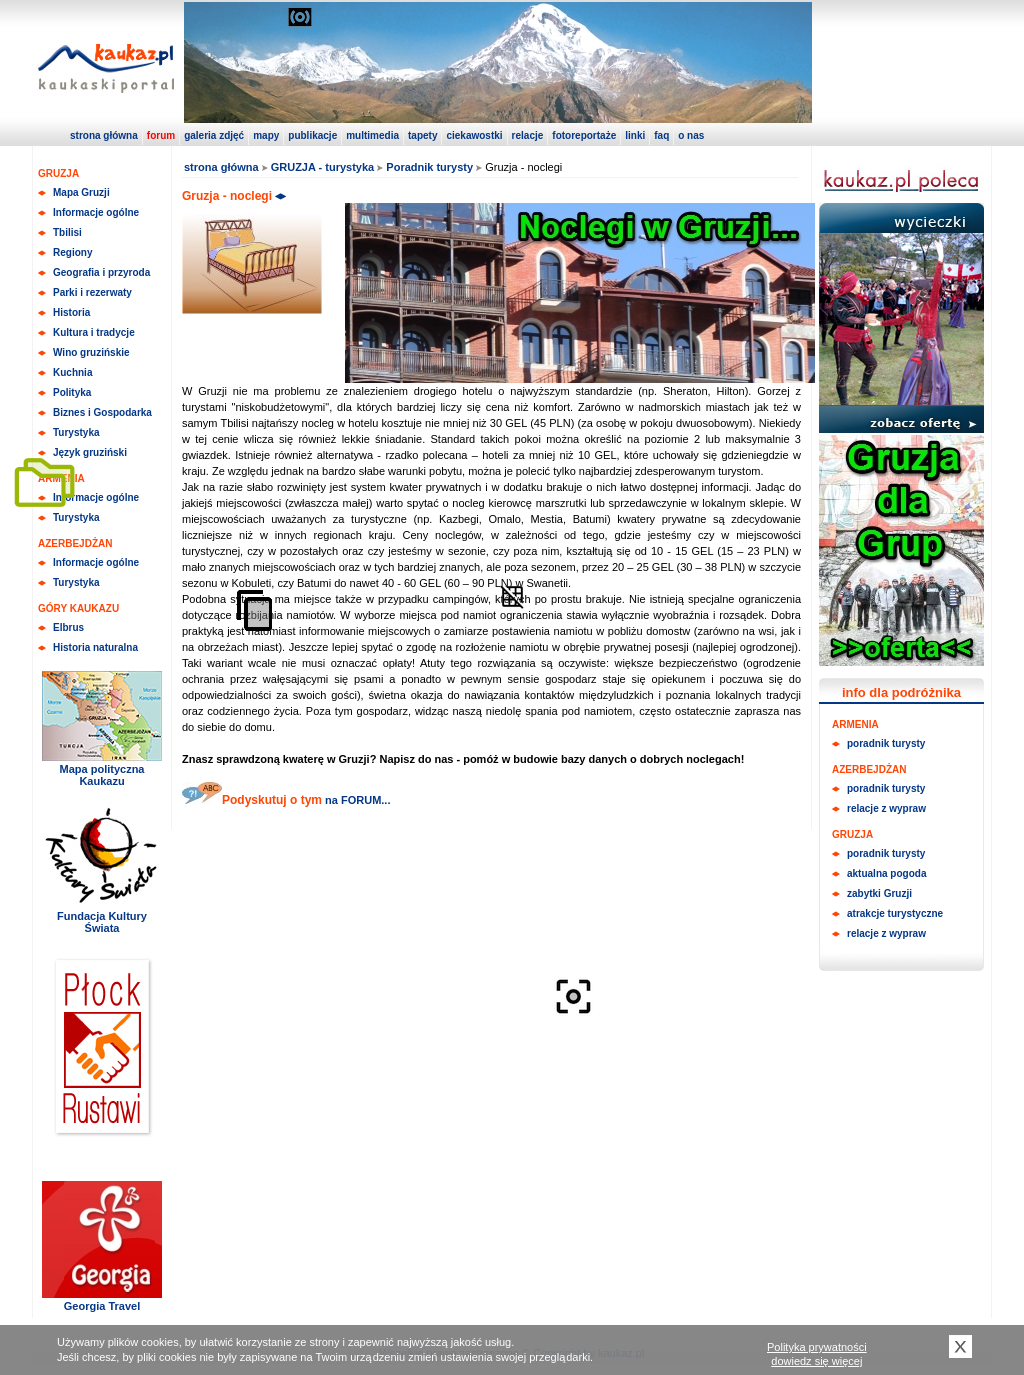 The height and width of the screenshot is (1375, 1024). What do you see at coordinates (43, 482) in the screenshot?
I see `browse multiple folders or directories` at bounding box center [43, 482].